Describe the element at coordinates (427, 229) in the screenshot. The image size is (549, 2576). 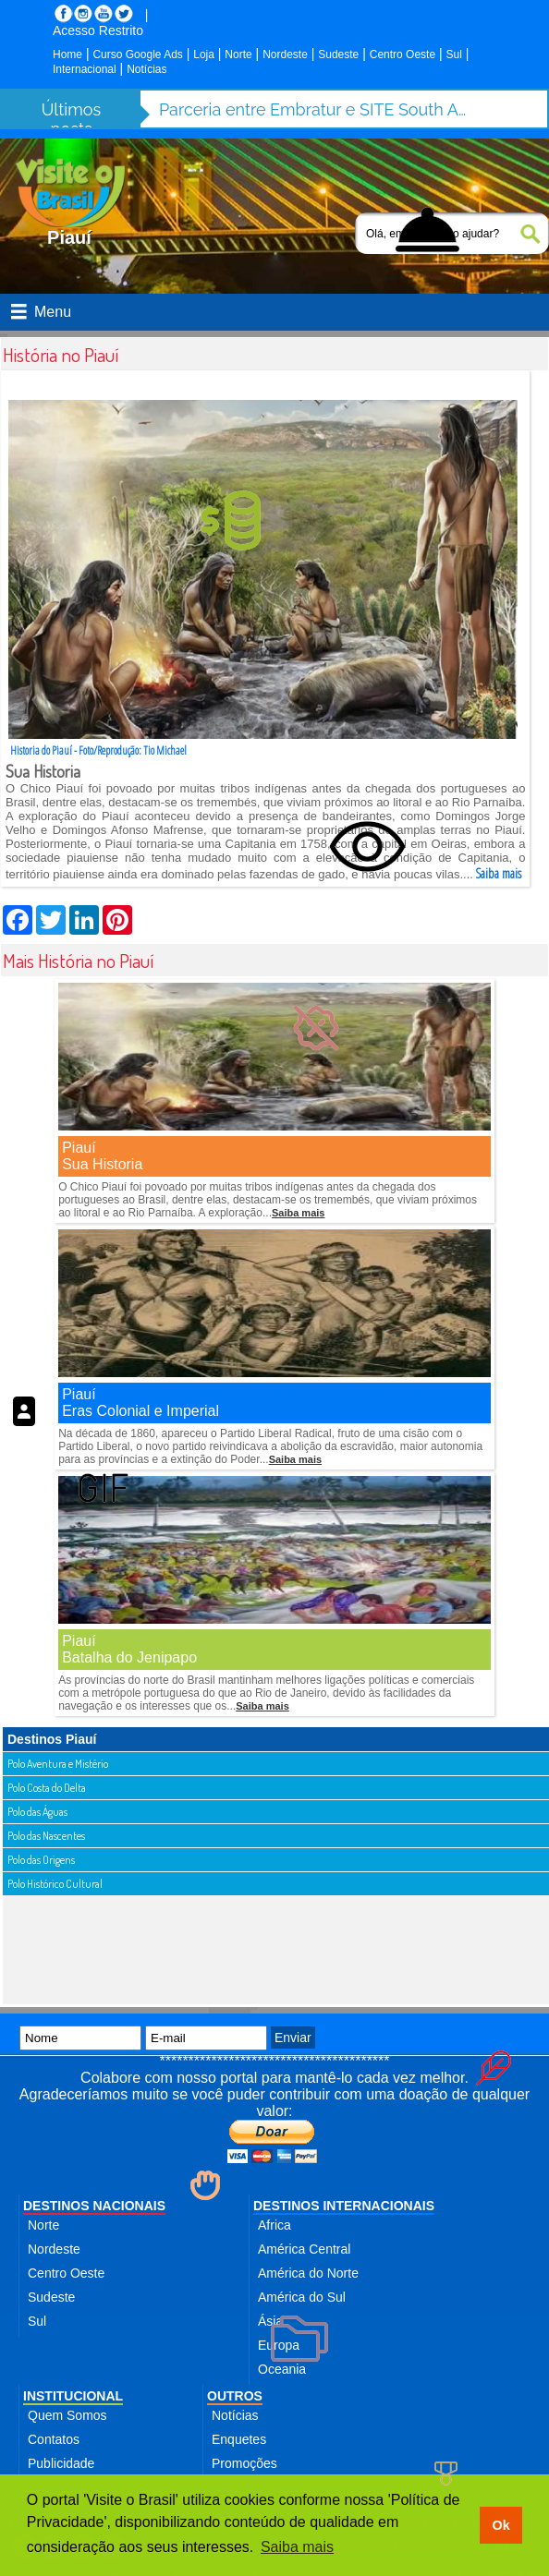
I see `request room service or hotel amenities` at that location.